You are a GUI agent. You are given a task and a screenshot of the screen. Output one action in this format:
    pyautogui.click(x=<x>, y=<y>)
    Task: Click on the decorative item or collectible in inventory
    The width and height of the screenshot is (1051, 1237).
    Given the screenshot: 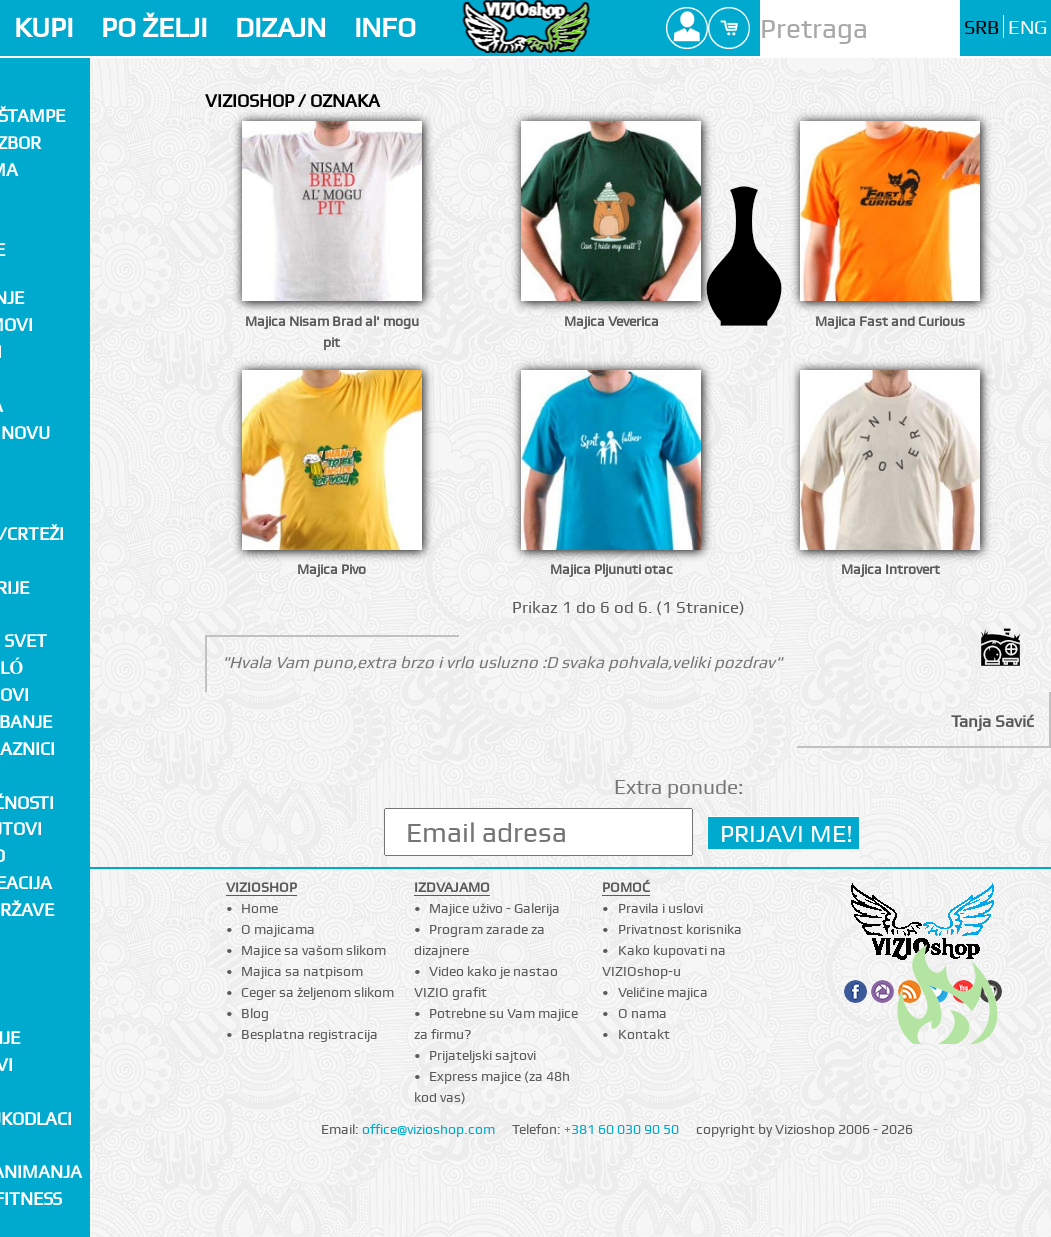 What is the action you would take?
    pyautogui.click(x=744, y=256)
    